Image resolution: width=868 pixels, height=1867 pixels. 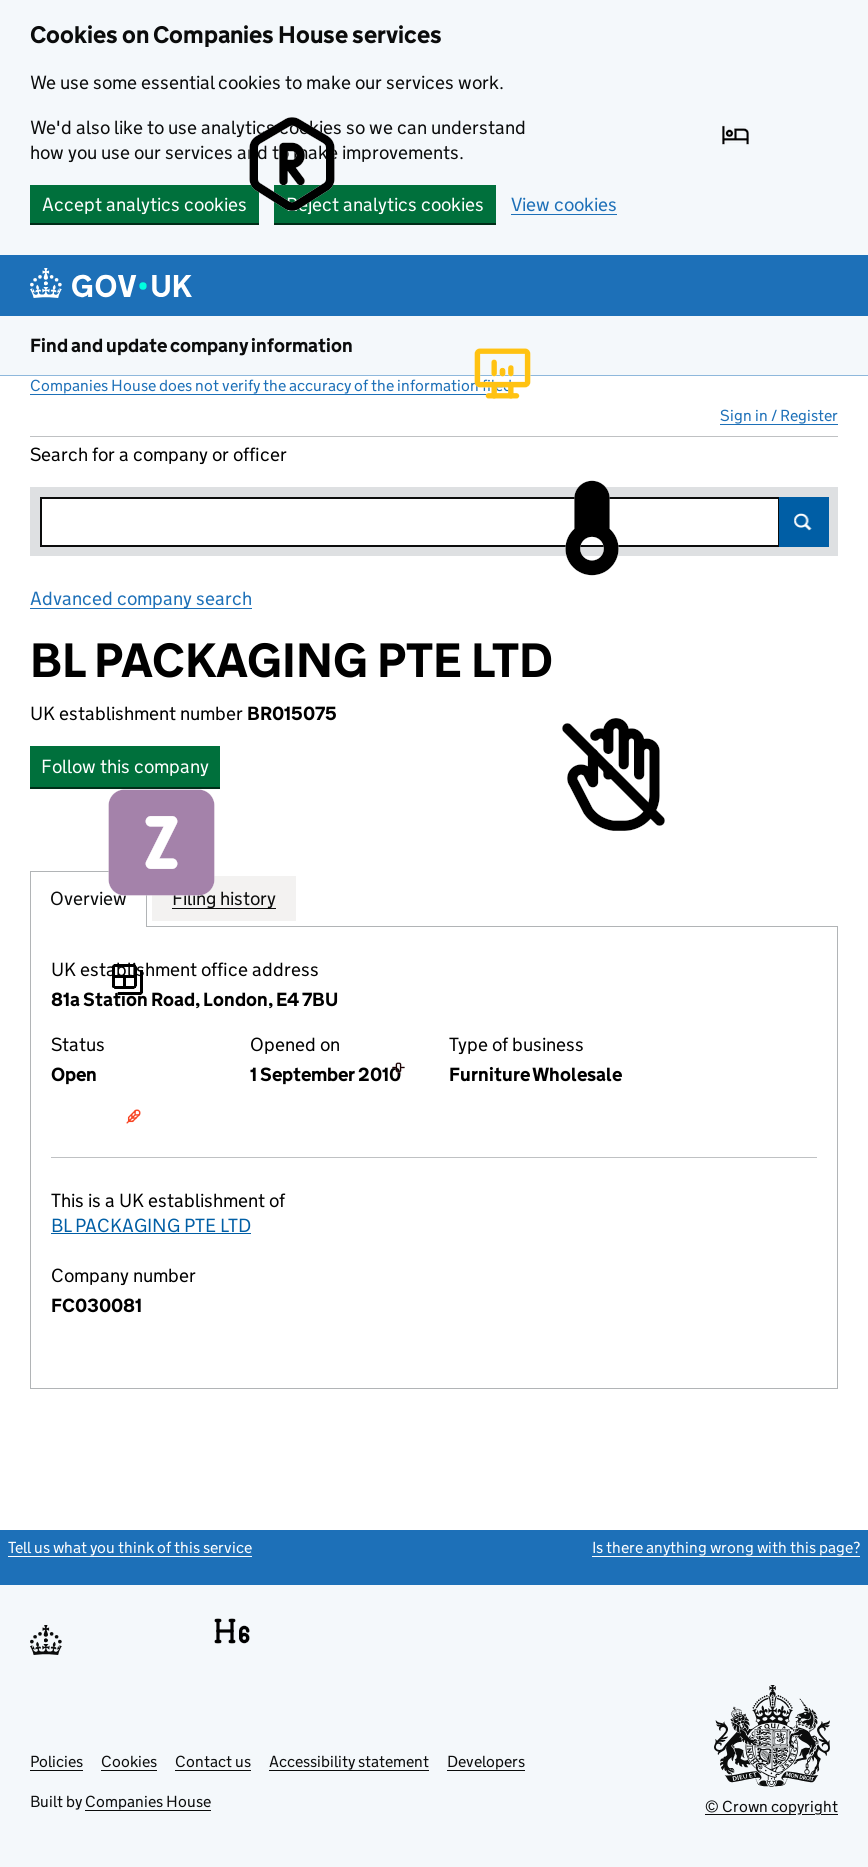 What do you see at coordinates (292, 164) in the screenshot?
I see `indicates a hexagonal badge or label with "R" designation` at bounding box center [292, 164].